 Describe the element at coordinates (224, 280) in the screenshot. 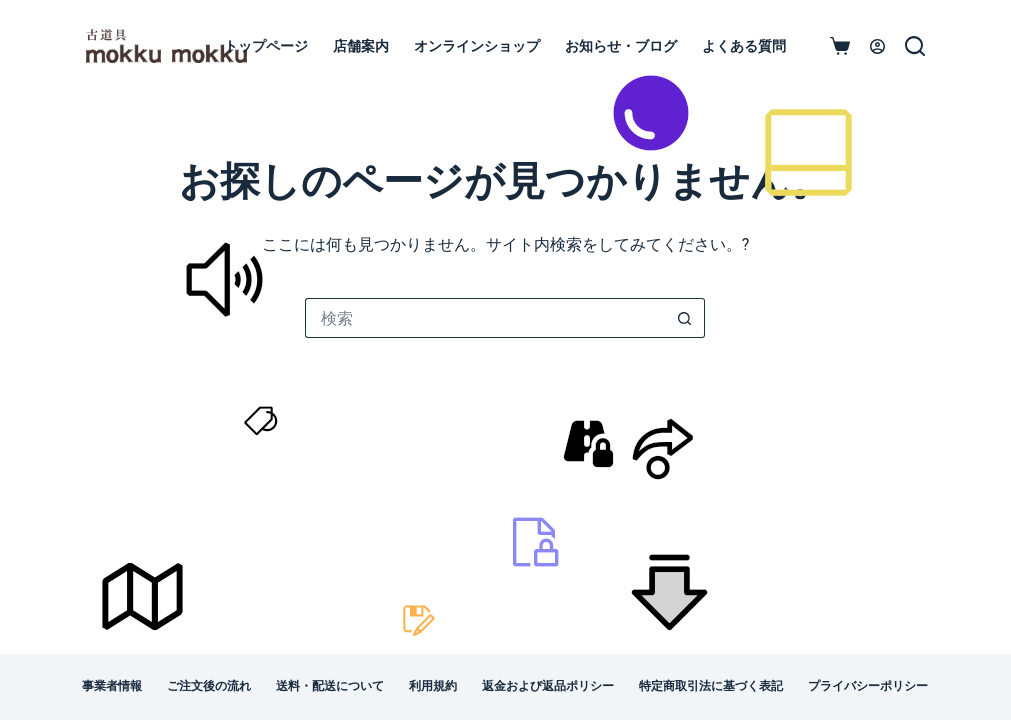

I see `unmute audio or restore sound` at that location.